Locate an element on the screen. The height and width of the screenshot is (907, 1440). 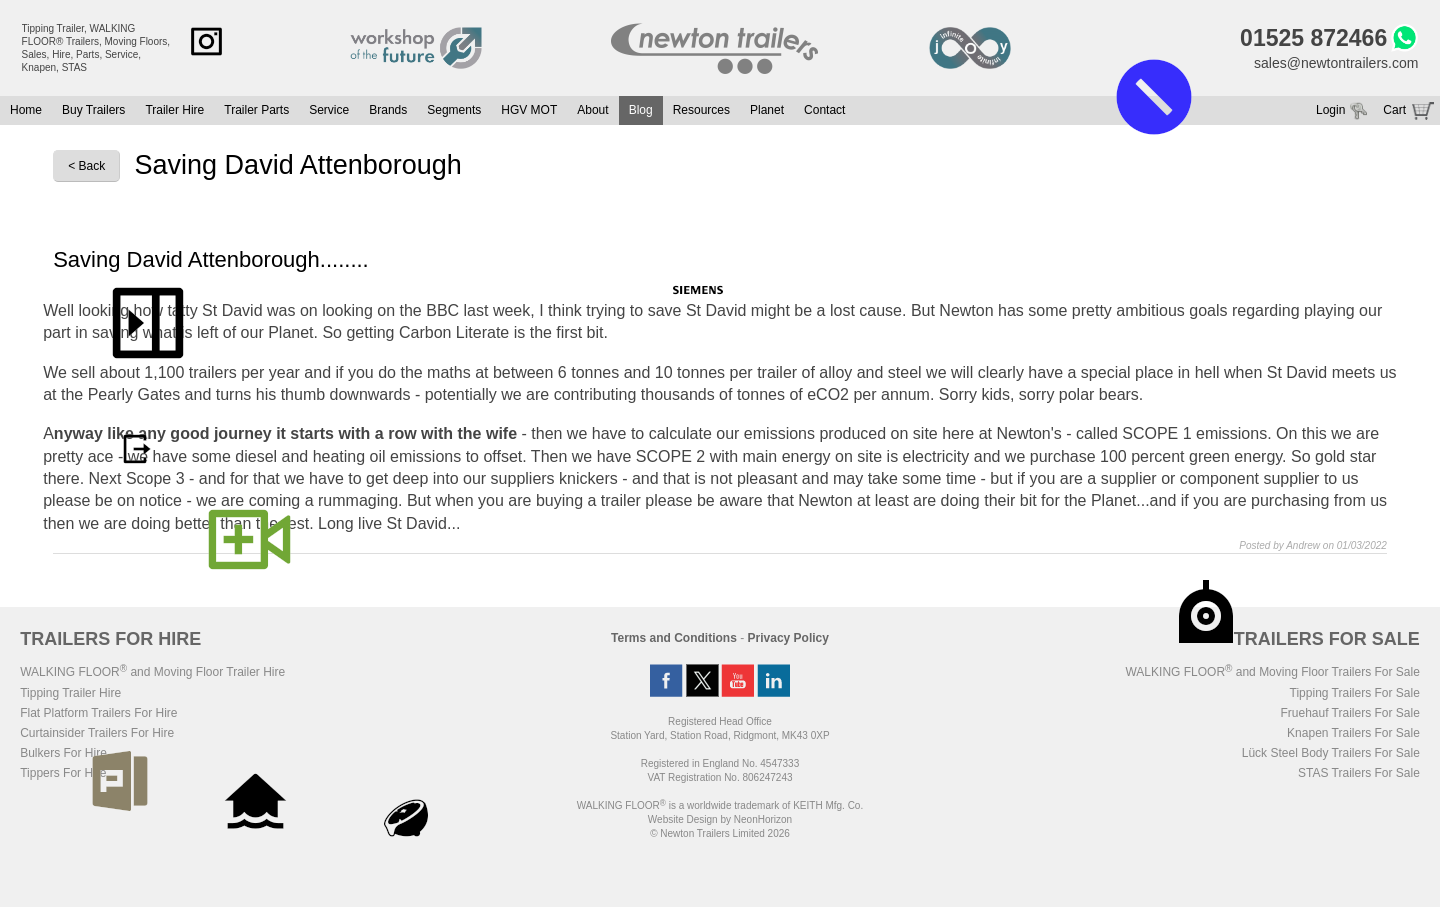
expand or show the sidebar panel is located at coordinates (148, 323).